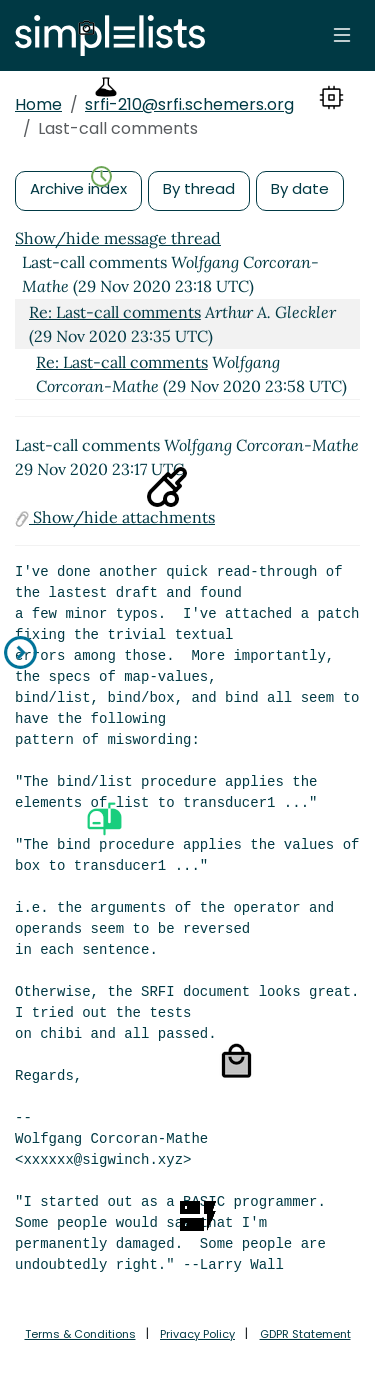  I want to click on view current time, so click(101, 176).